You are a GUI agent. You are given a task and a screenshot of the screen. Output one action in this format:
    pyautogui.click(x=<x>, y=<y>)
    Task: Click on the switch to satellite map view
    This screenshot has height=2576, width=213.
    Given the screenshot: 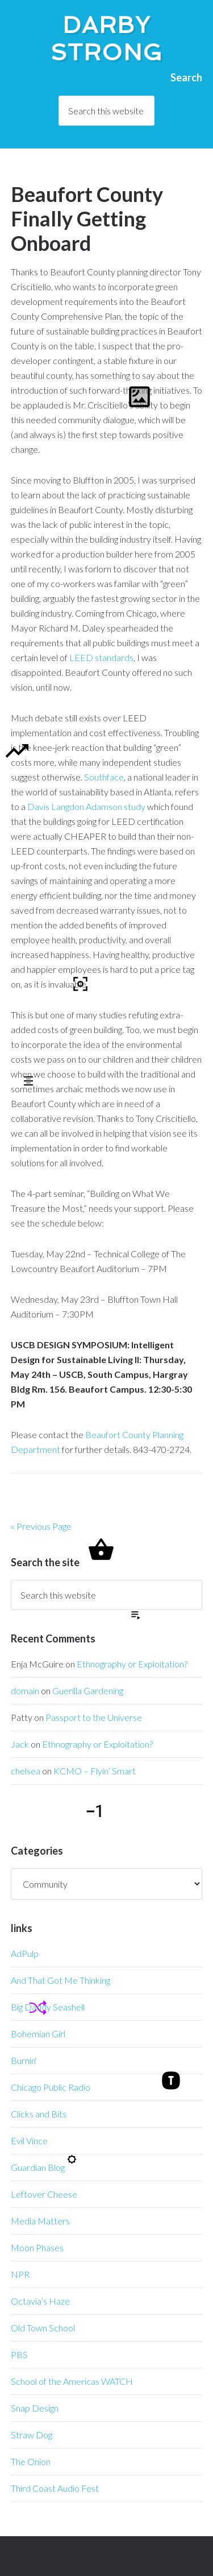 What is the action you would take?
    pyautogui.click(x=139, y=397)
    